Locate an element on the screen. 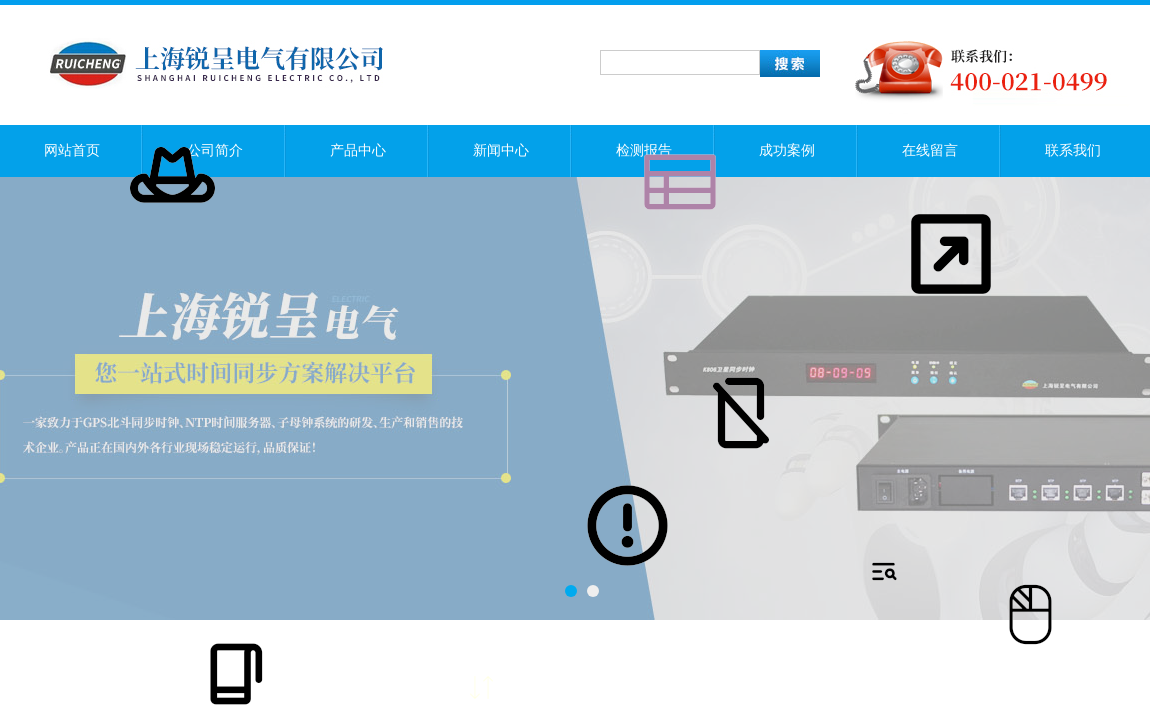  open link in new window is located at coordinates (951, 254).